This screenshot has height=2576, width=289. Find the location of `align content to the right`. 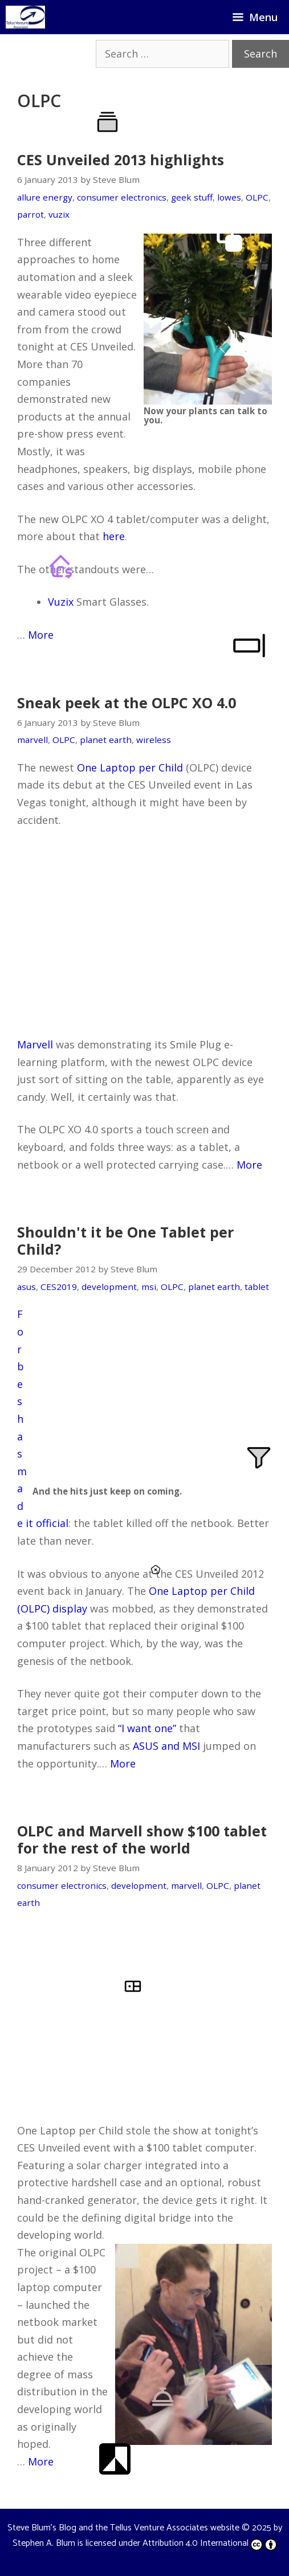

align content to the right is located at coordinates (250, 646).